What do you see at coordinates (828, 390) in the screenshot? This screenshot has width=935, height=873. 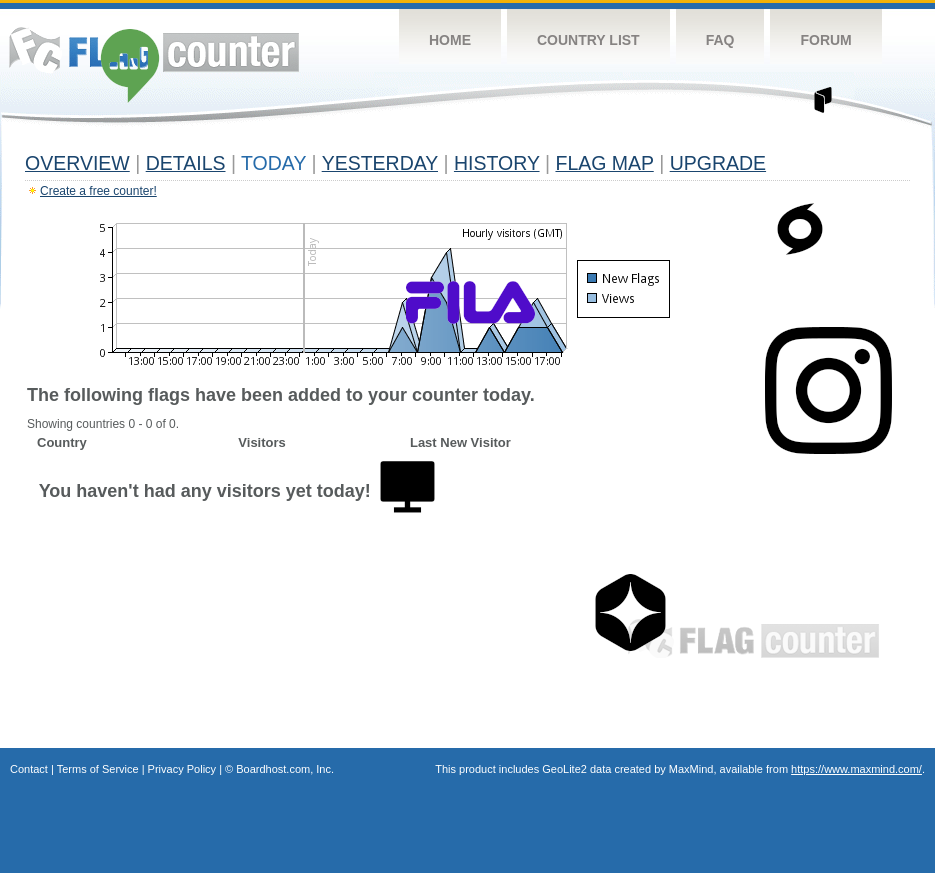 I see `open the Instagram app` at bounding box center [828, 390].